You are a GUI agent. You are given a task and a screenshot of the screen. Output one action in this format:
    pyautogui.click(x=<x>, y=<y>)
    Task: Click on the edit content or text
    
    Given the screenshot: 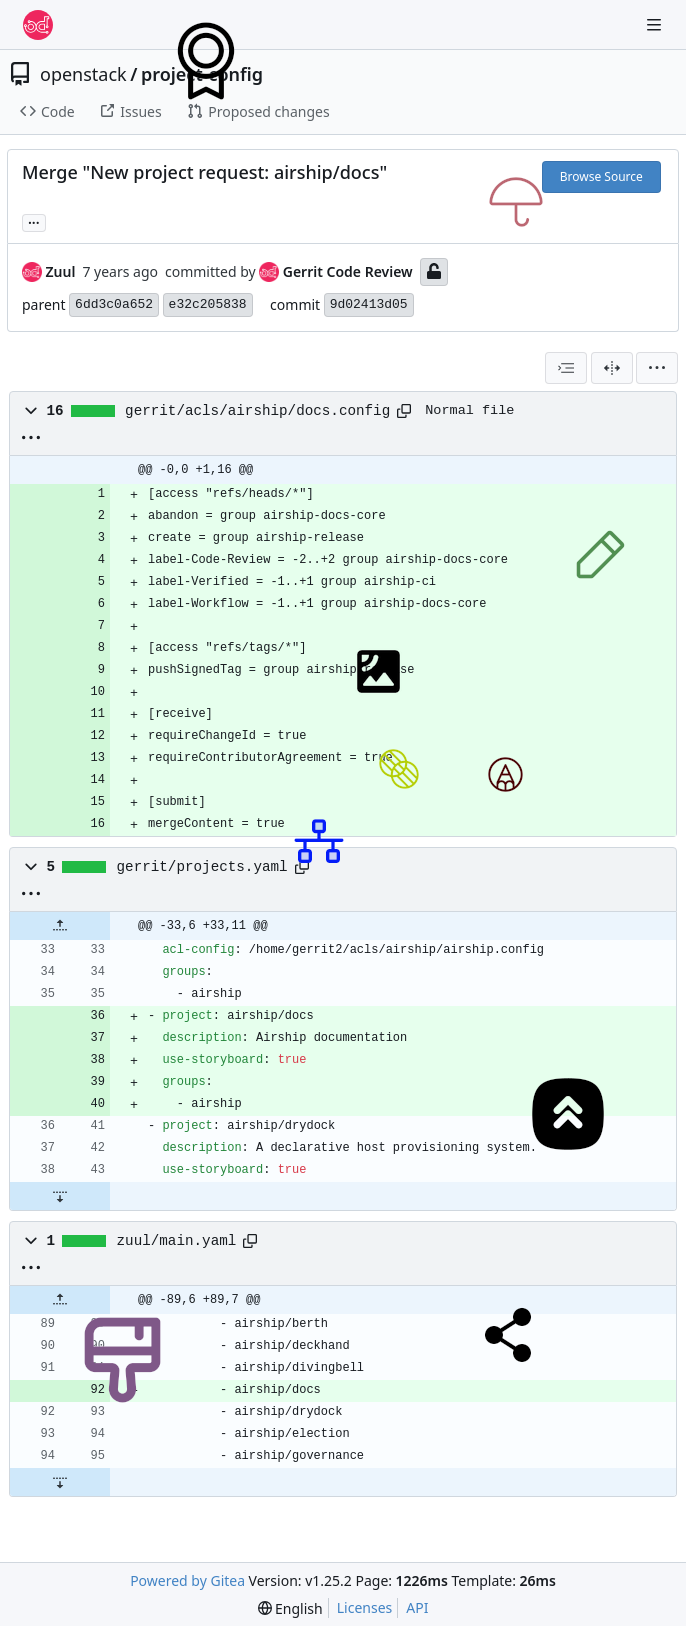 What is the action you would take?
    pyautogui.click(x=599, y=555)
    